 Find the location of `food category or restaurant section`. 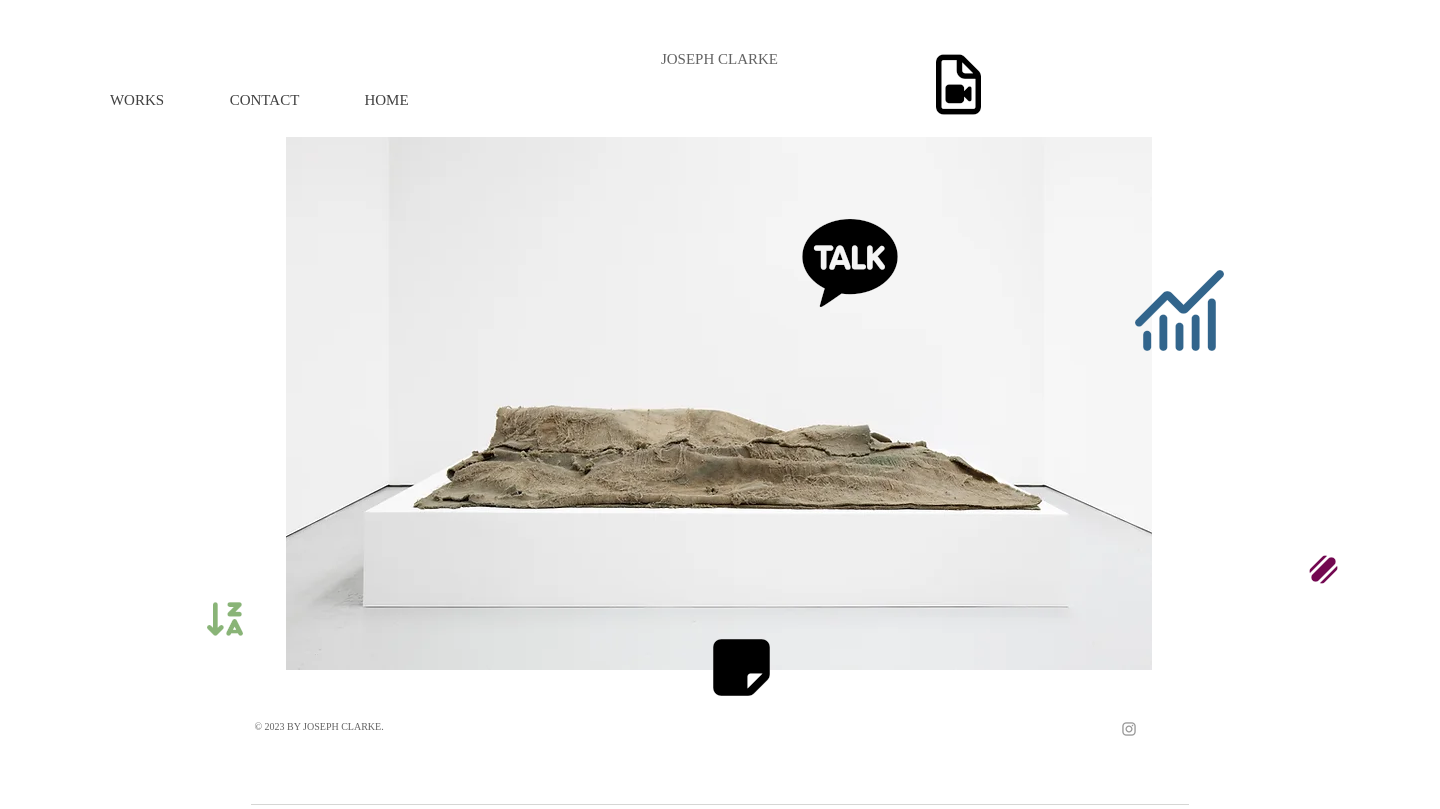

food category or restaurant section is located at coordinates (1323, 569).